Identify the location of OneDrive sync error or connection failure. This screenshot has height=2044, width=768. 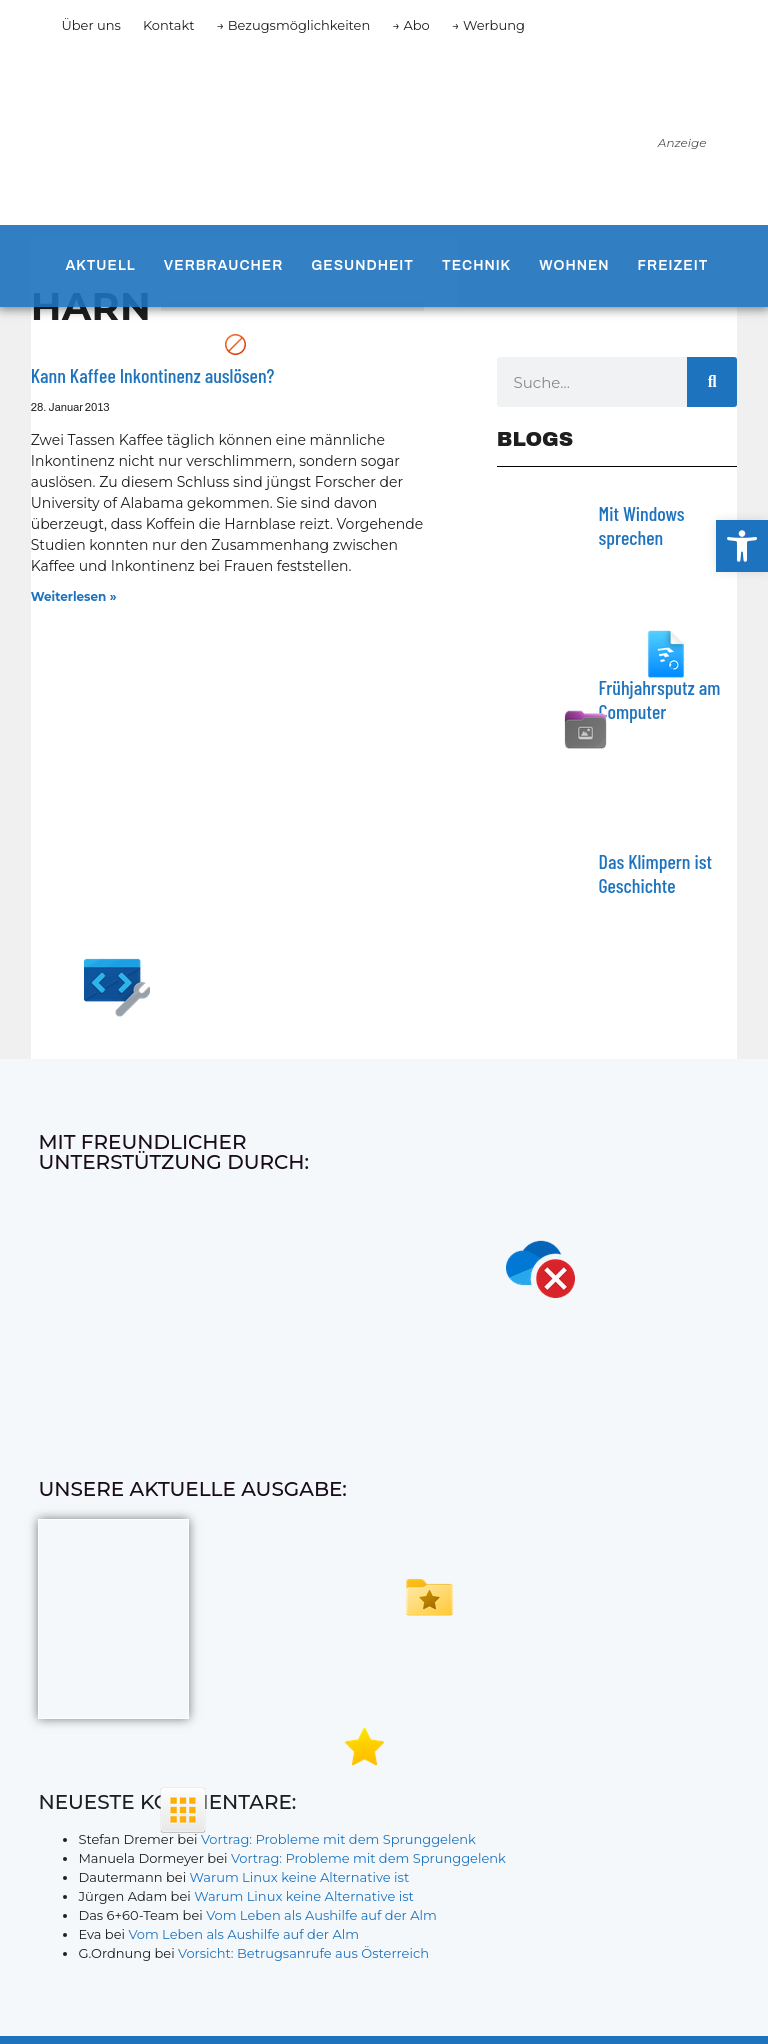
(540, 1263).